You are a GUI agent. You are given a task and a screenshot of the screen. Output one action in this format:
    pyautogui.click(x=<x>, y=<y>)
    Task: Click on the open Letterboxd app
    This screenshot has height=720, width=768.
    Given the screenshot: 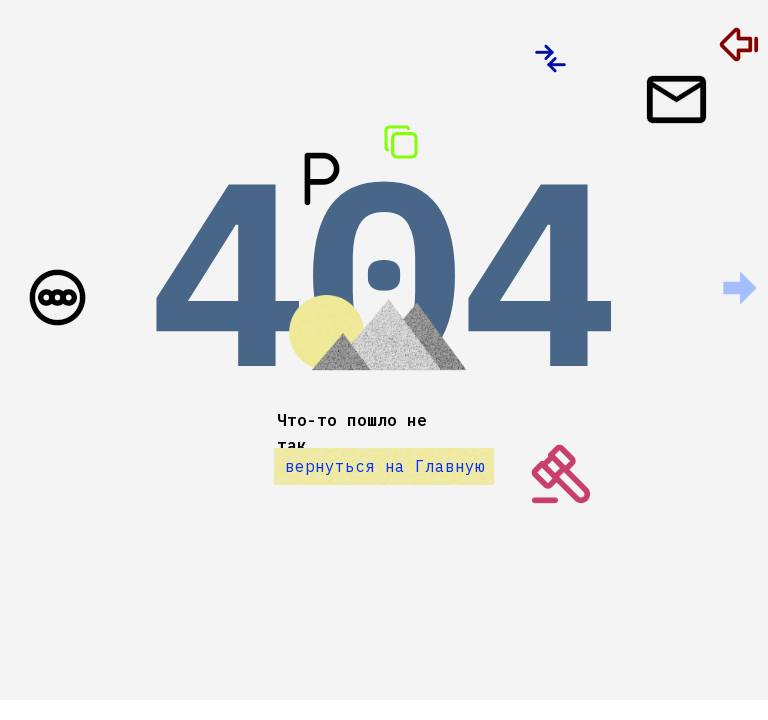 What is the action you would take?
    pyautogui.click(x=57, y=297)
    